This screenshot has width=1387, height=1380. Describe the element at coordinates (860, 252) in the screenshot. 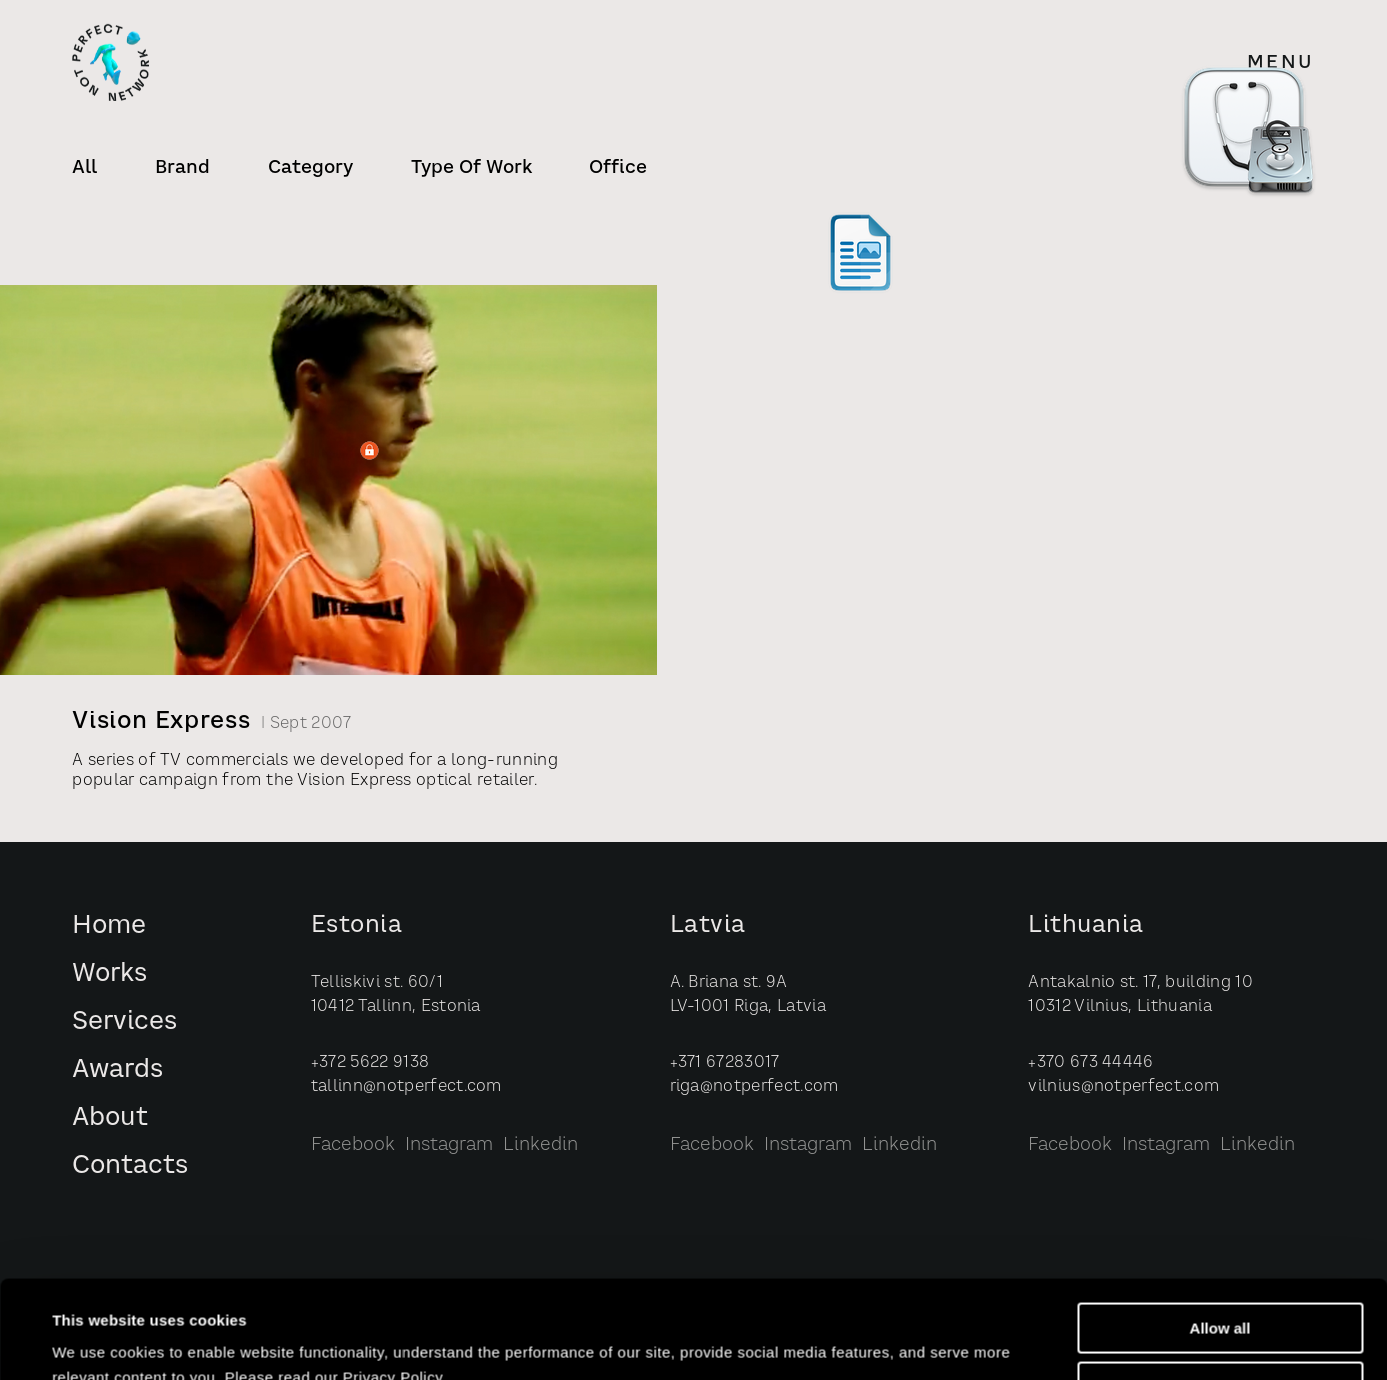

I see `open a text document file` at that location.